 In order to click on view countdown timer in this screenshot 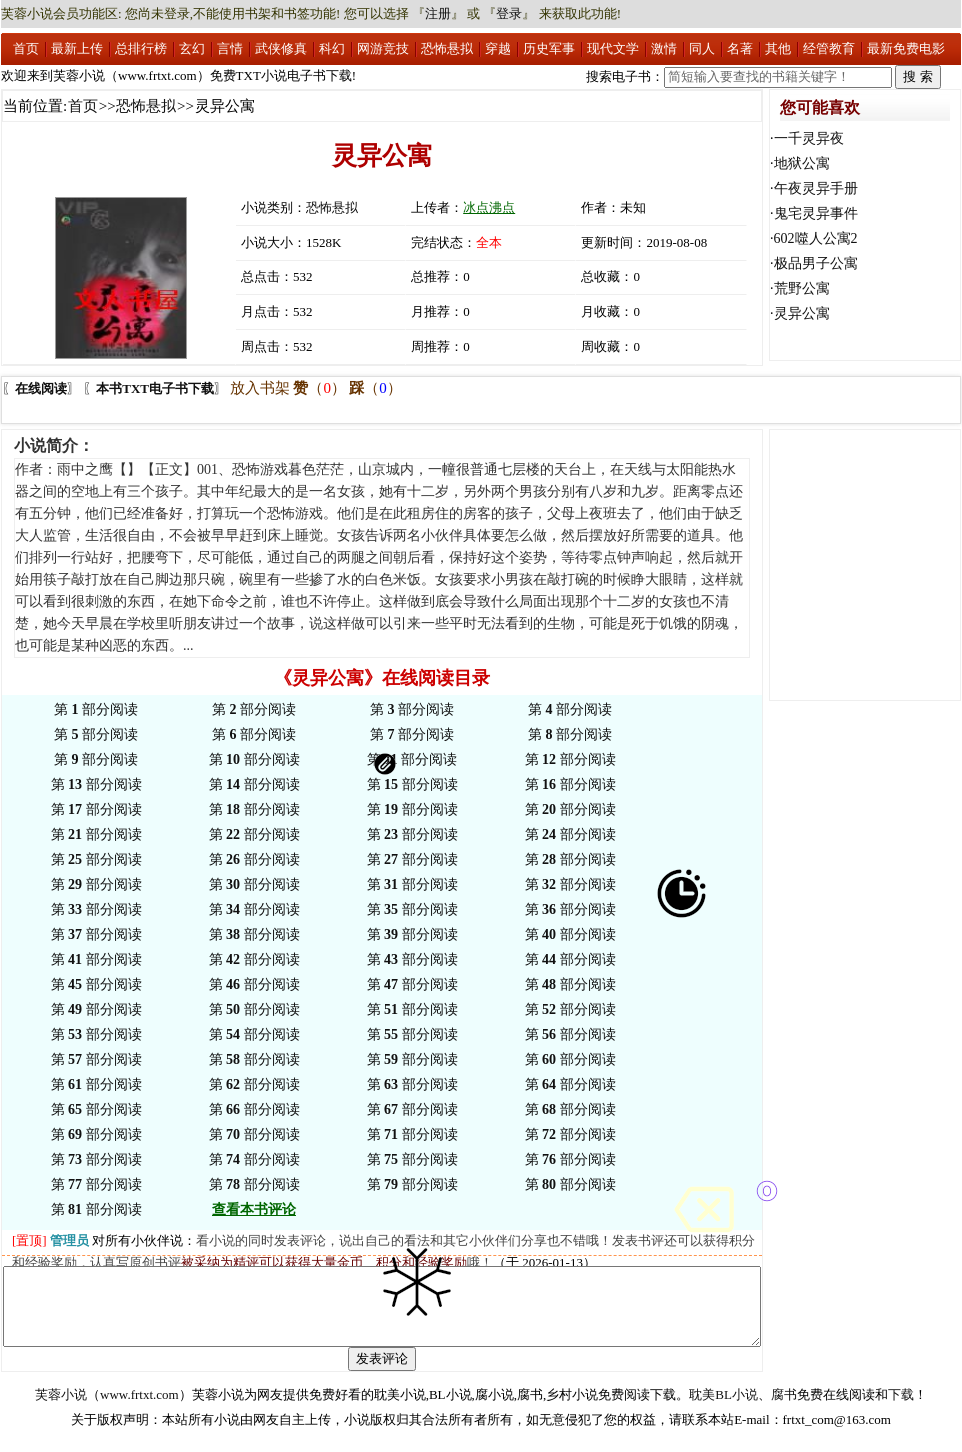, I will do `click(681, 893)`.